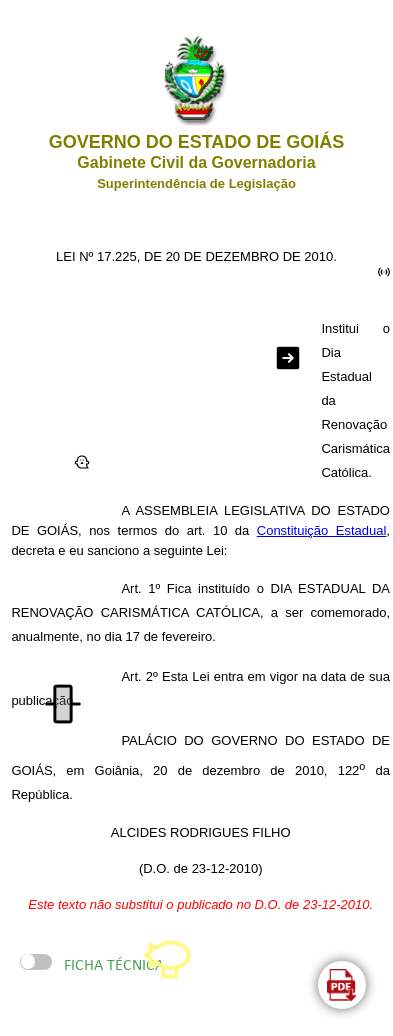 The width and height of the screenshot is (393, 1036). What do you see at coordinates (384, 272) in the screenshot?
I see `connect to a wireless access point` at bounding box center [384, 272].